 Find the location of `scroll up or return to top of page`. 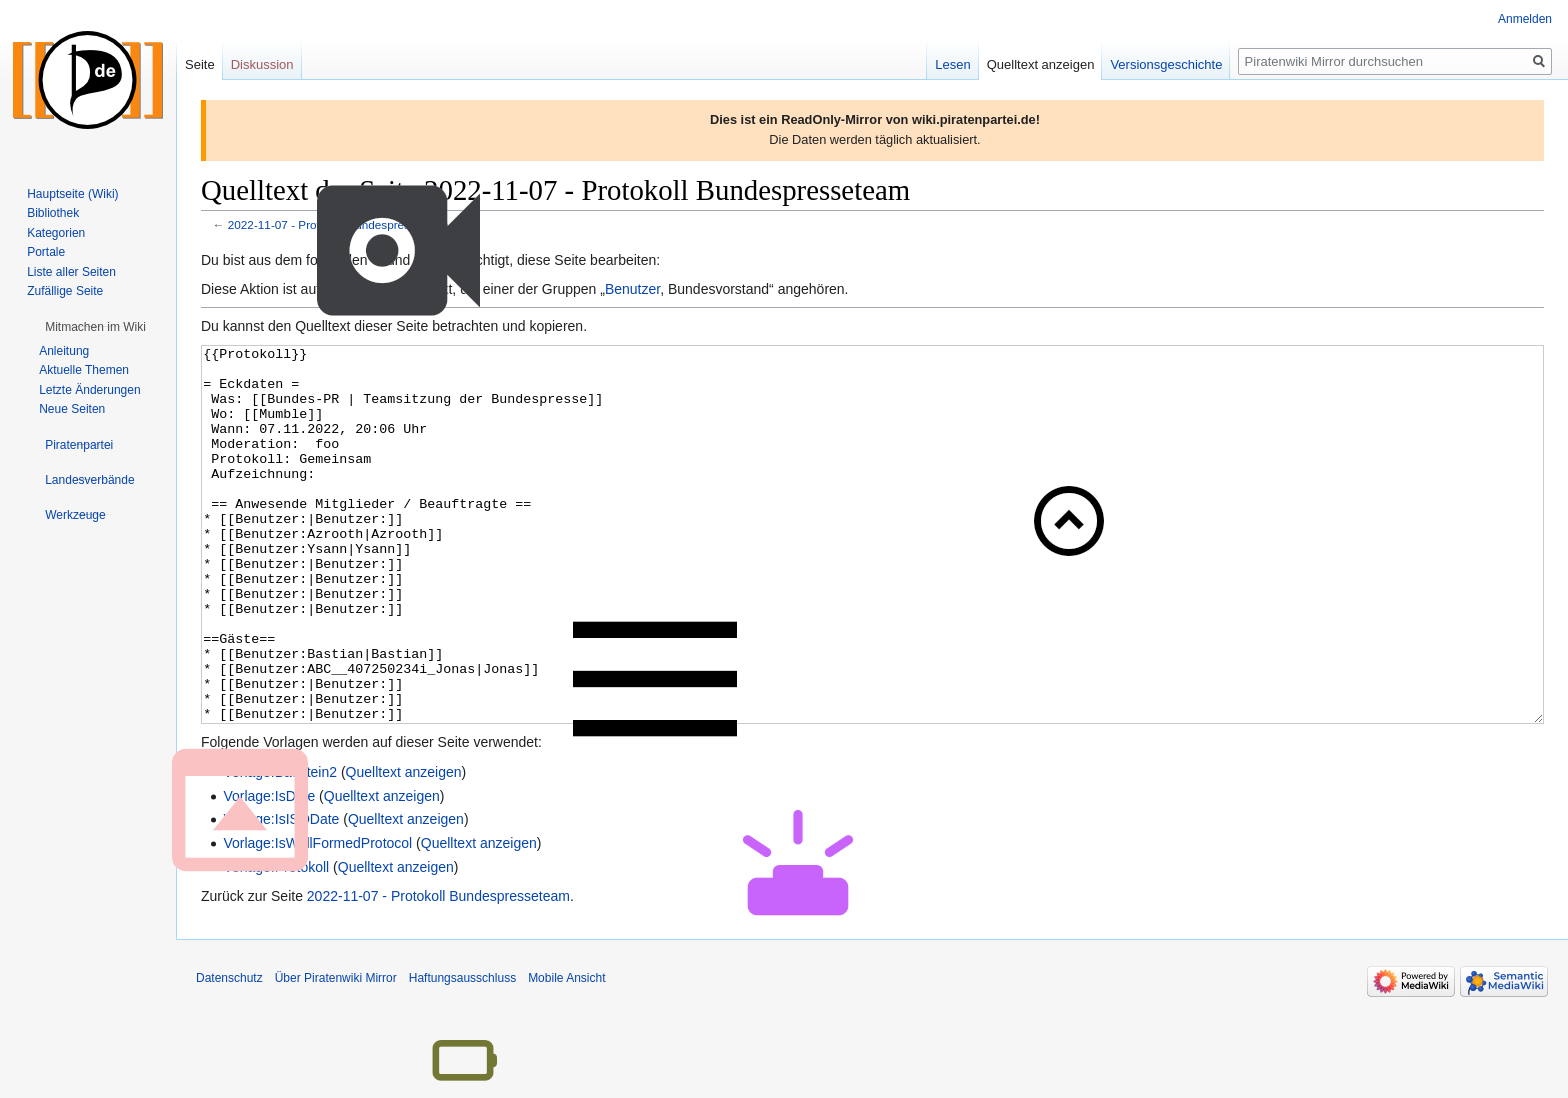

scroll up or return to top of page is located at coordinates (1069, 521).